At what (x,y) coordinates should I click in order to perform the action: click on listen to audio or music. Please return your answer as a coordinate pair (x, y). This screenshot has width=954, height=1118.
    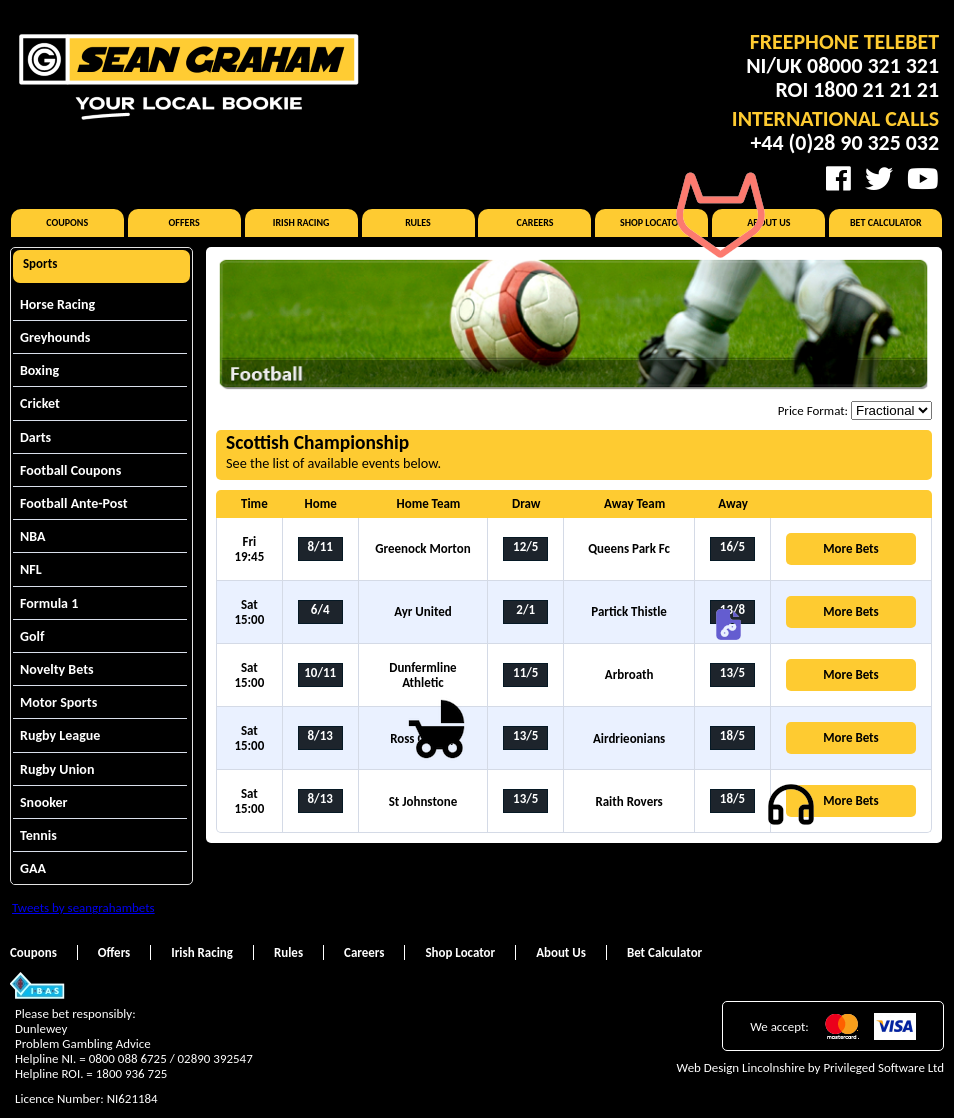
    Looking at the image, I should click on (791, 807).